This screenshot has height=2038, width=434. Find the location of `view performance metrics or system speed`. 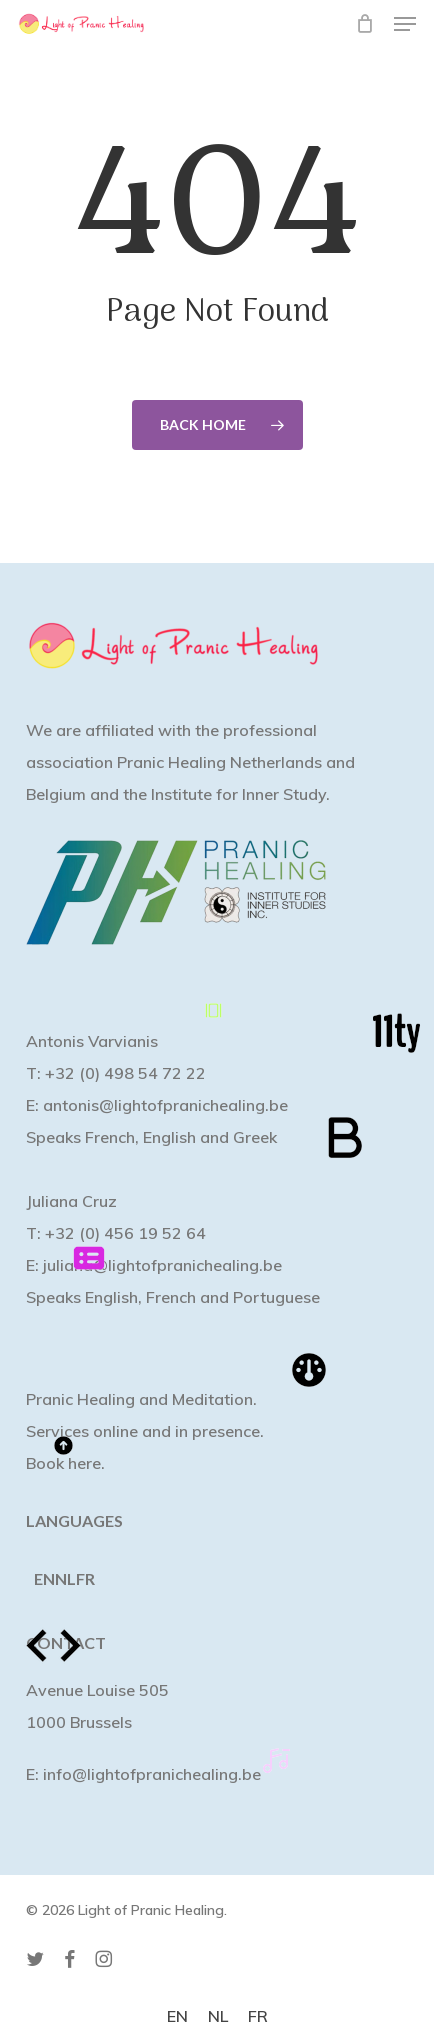

view performance metrics or system speed is located at coordinates (309, 1370).